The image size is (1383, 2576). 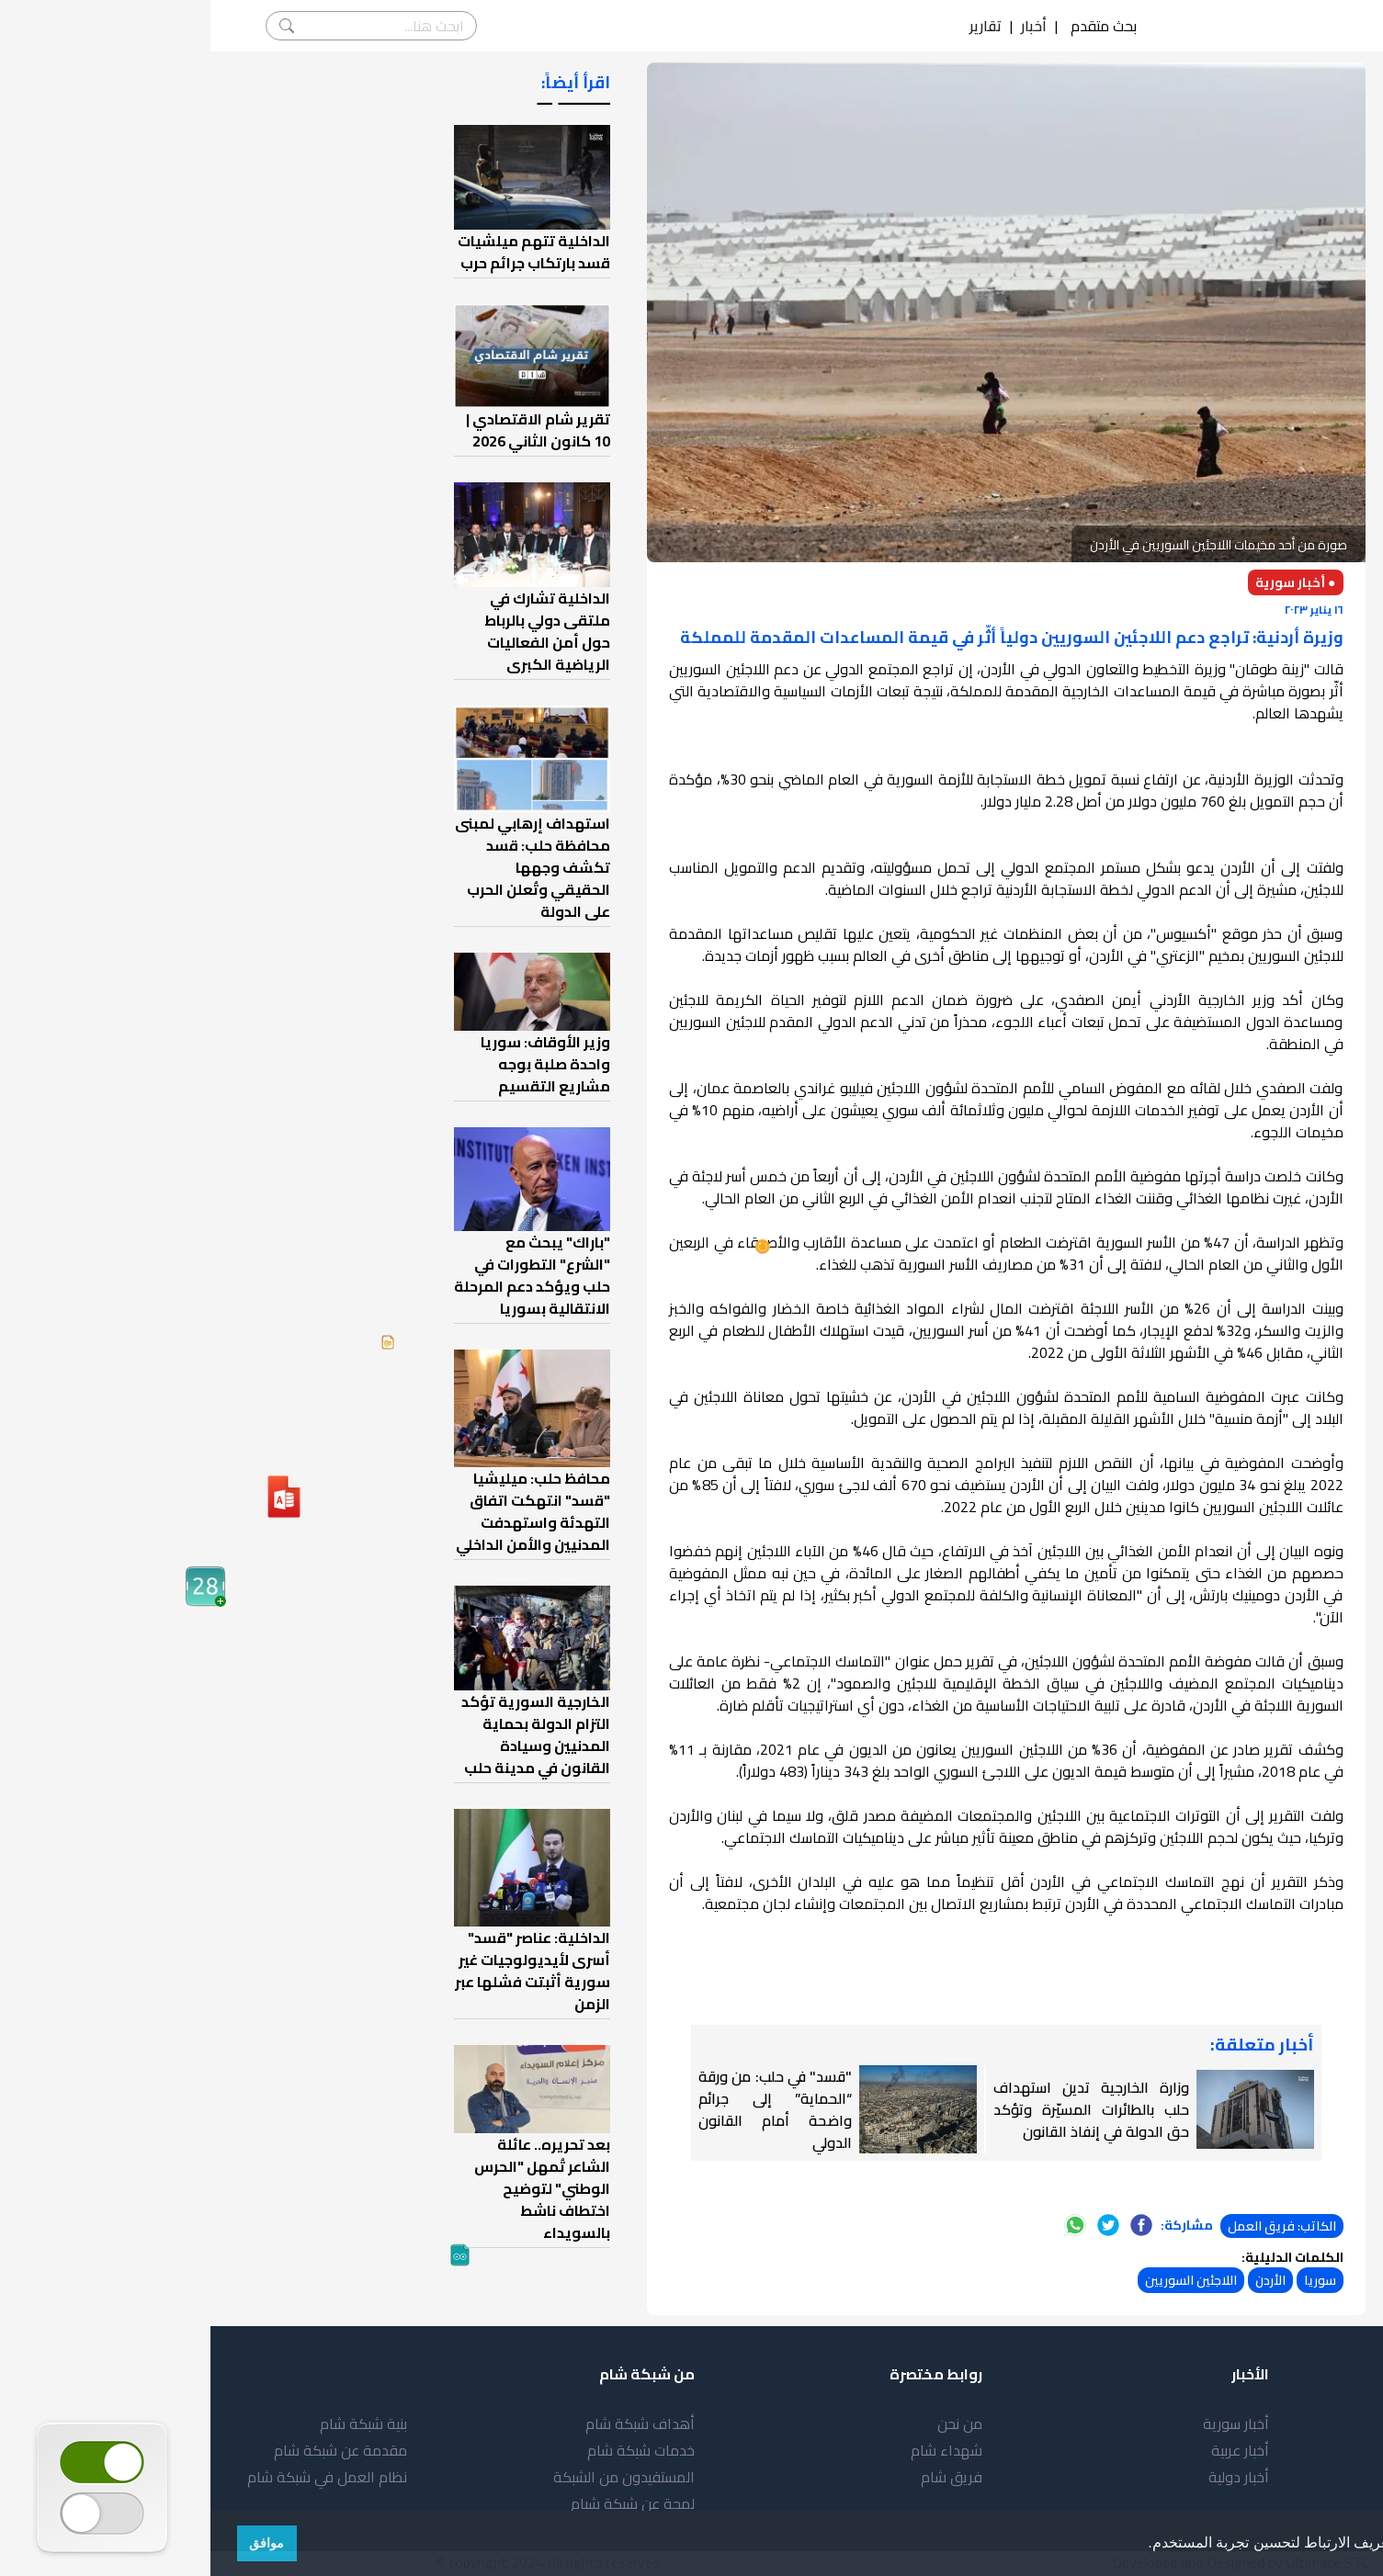 I want to click on a microsoft access database file, so click(x=284, y=1497).